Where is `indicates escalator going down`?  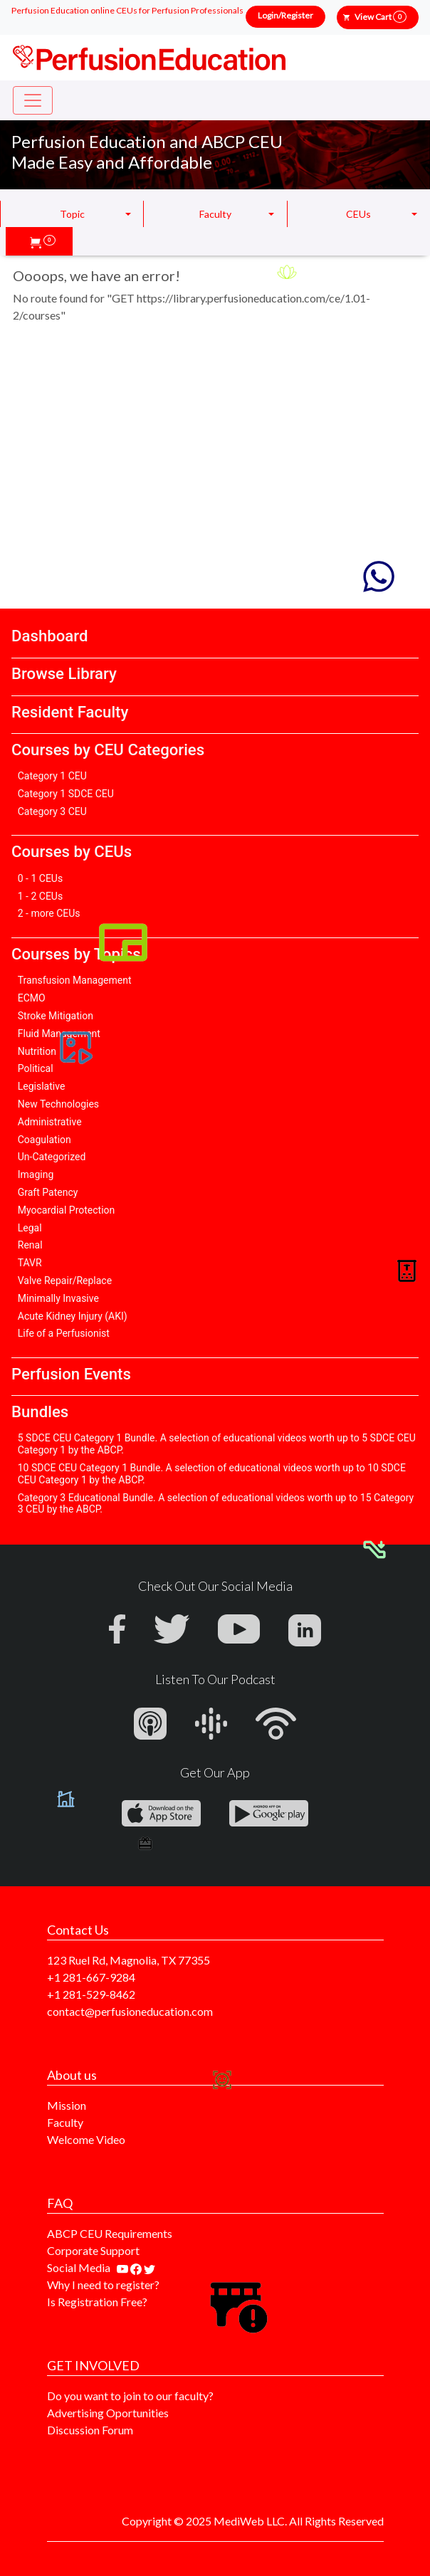
indicates escalator going down is located at coordinates (374, 1550).